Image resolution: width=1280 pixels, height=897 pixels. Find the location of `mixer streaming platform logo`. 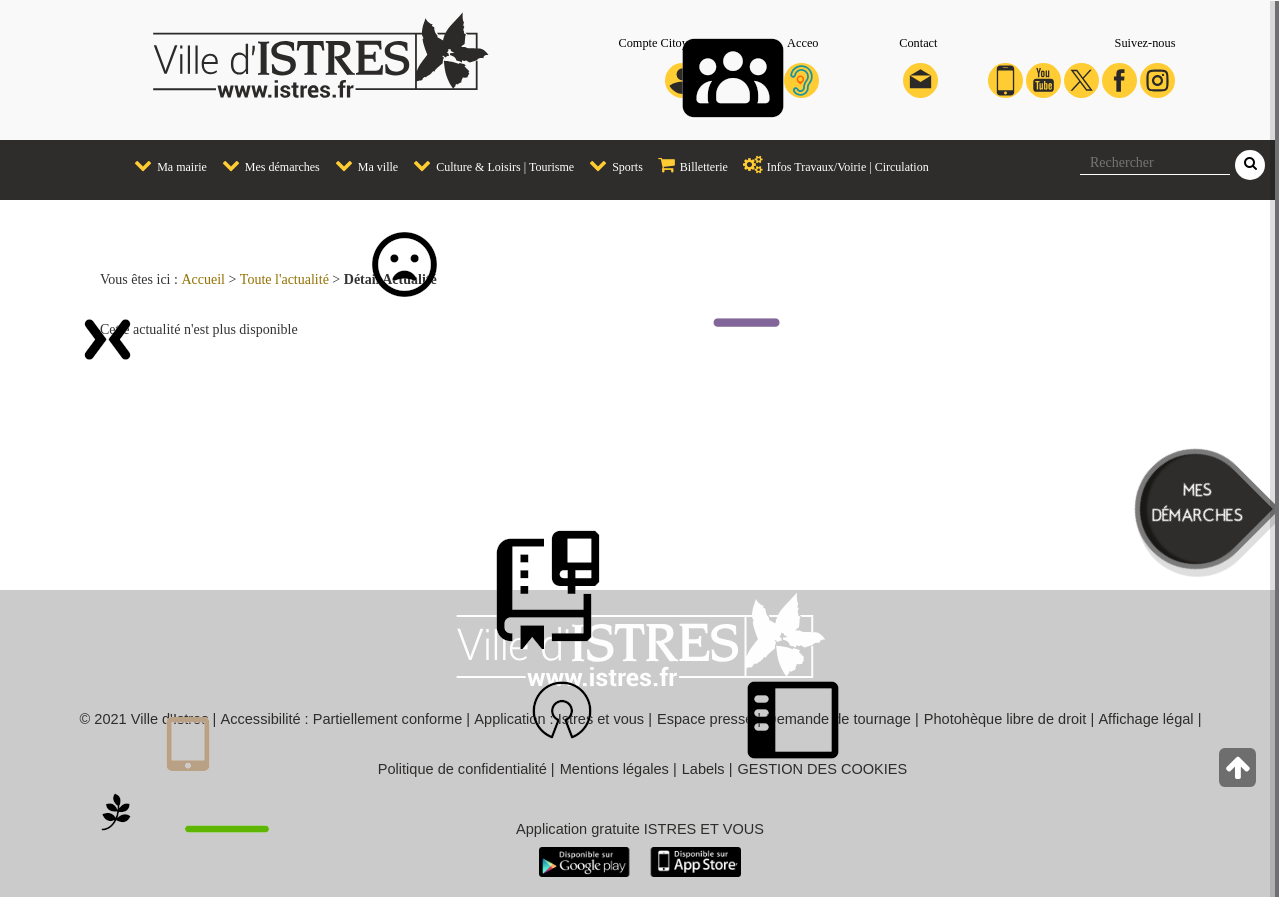

mixer streaming platform logo is located at coordinates (107, 339).